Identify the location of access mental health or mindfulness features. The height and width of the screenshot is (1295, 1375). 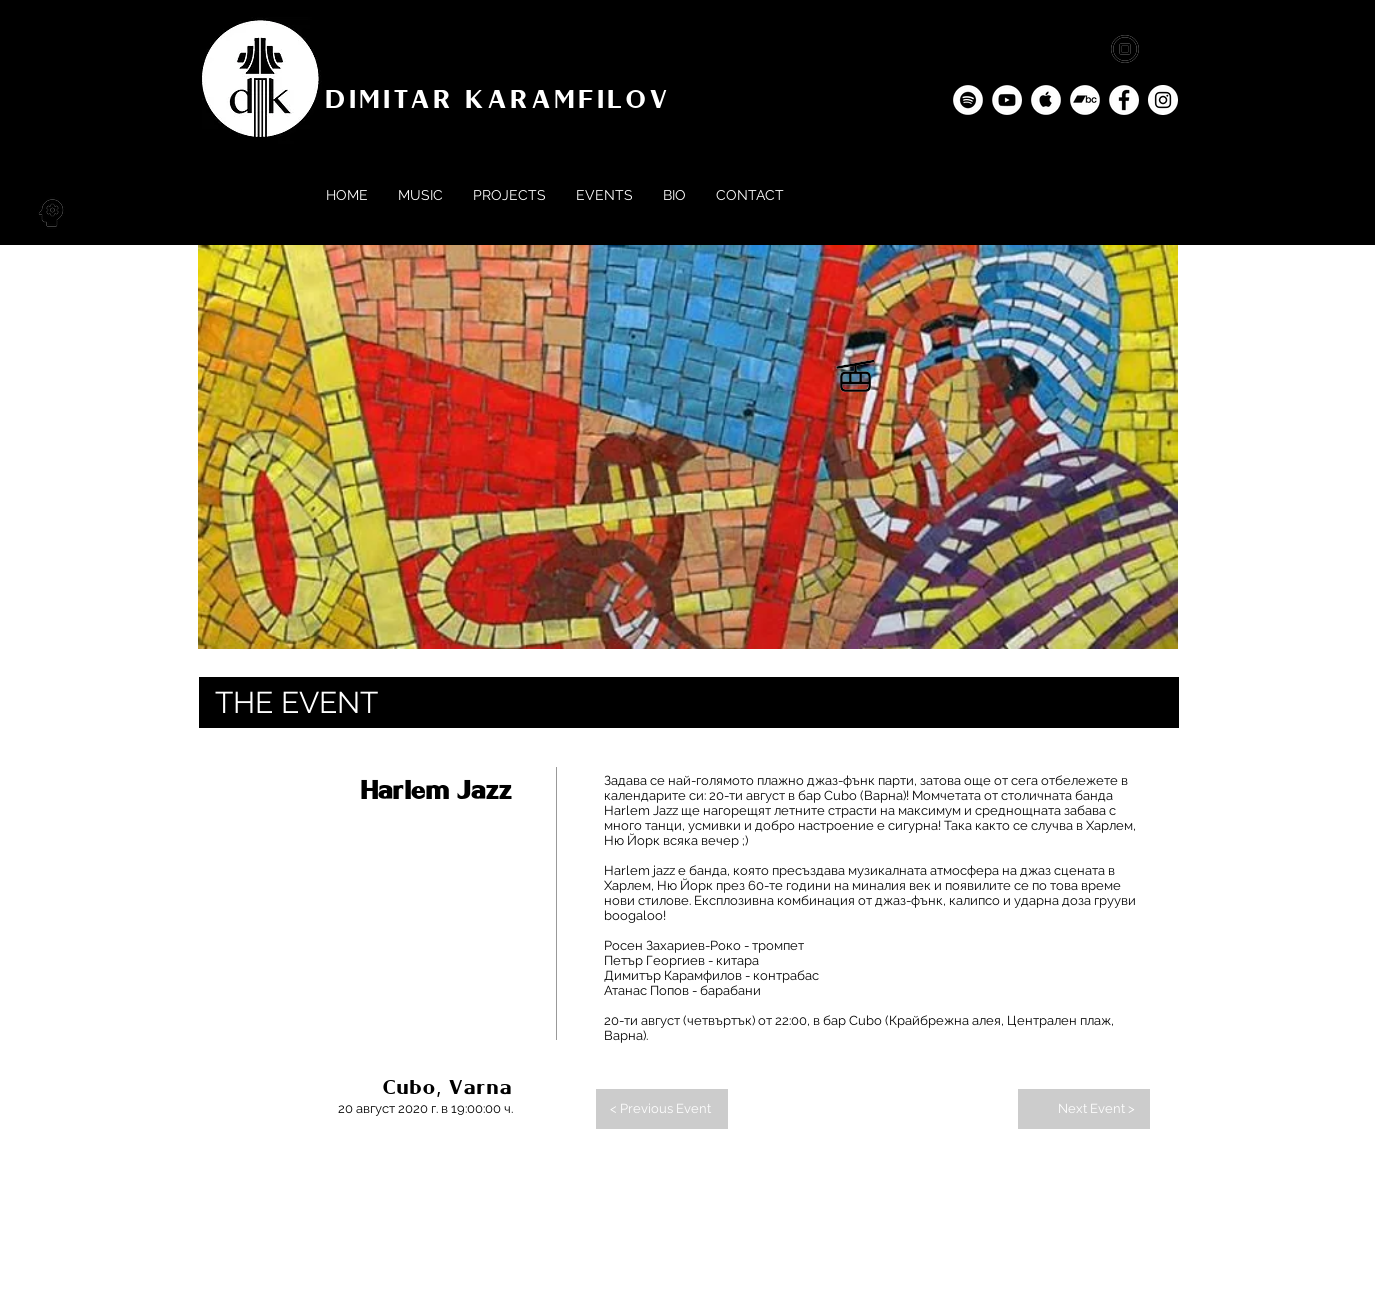
(51, 213).